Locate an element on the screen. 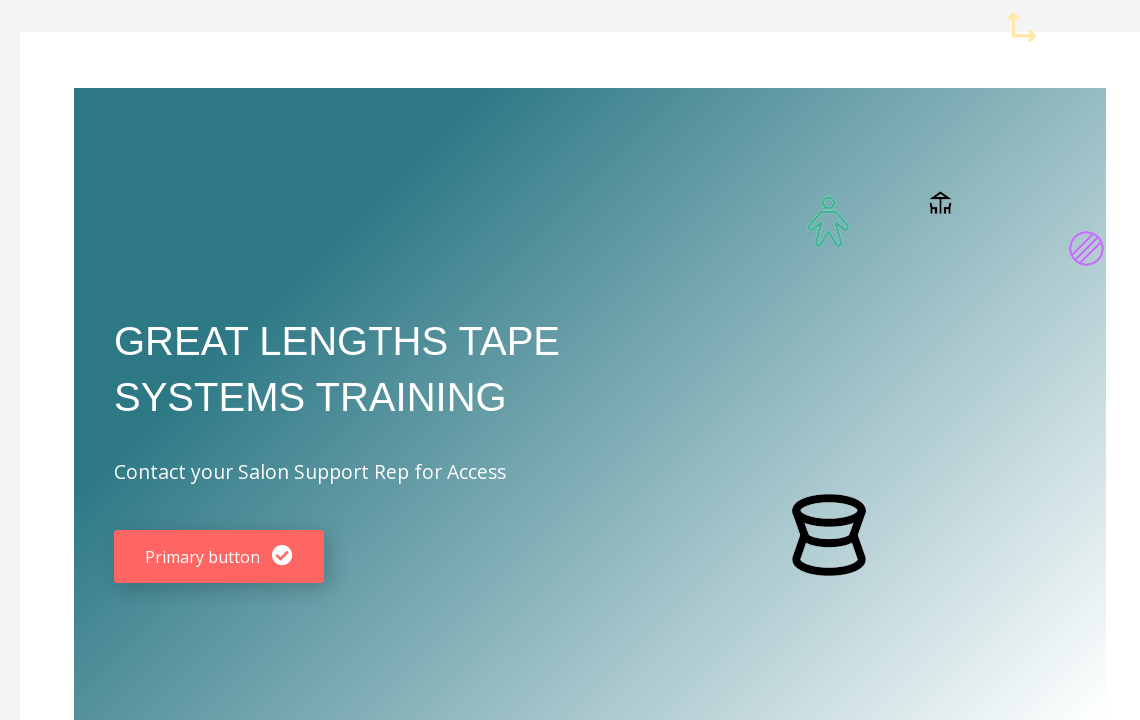 This screenshot has height=720, width=1140. indicates restricted or prohibited action is located at coordinates (1086, 248).